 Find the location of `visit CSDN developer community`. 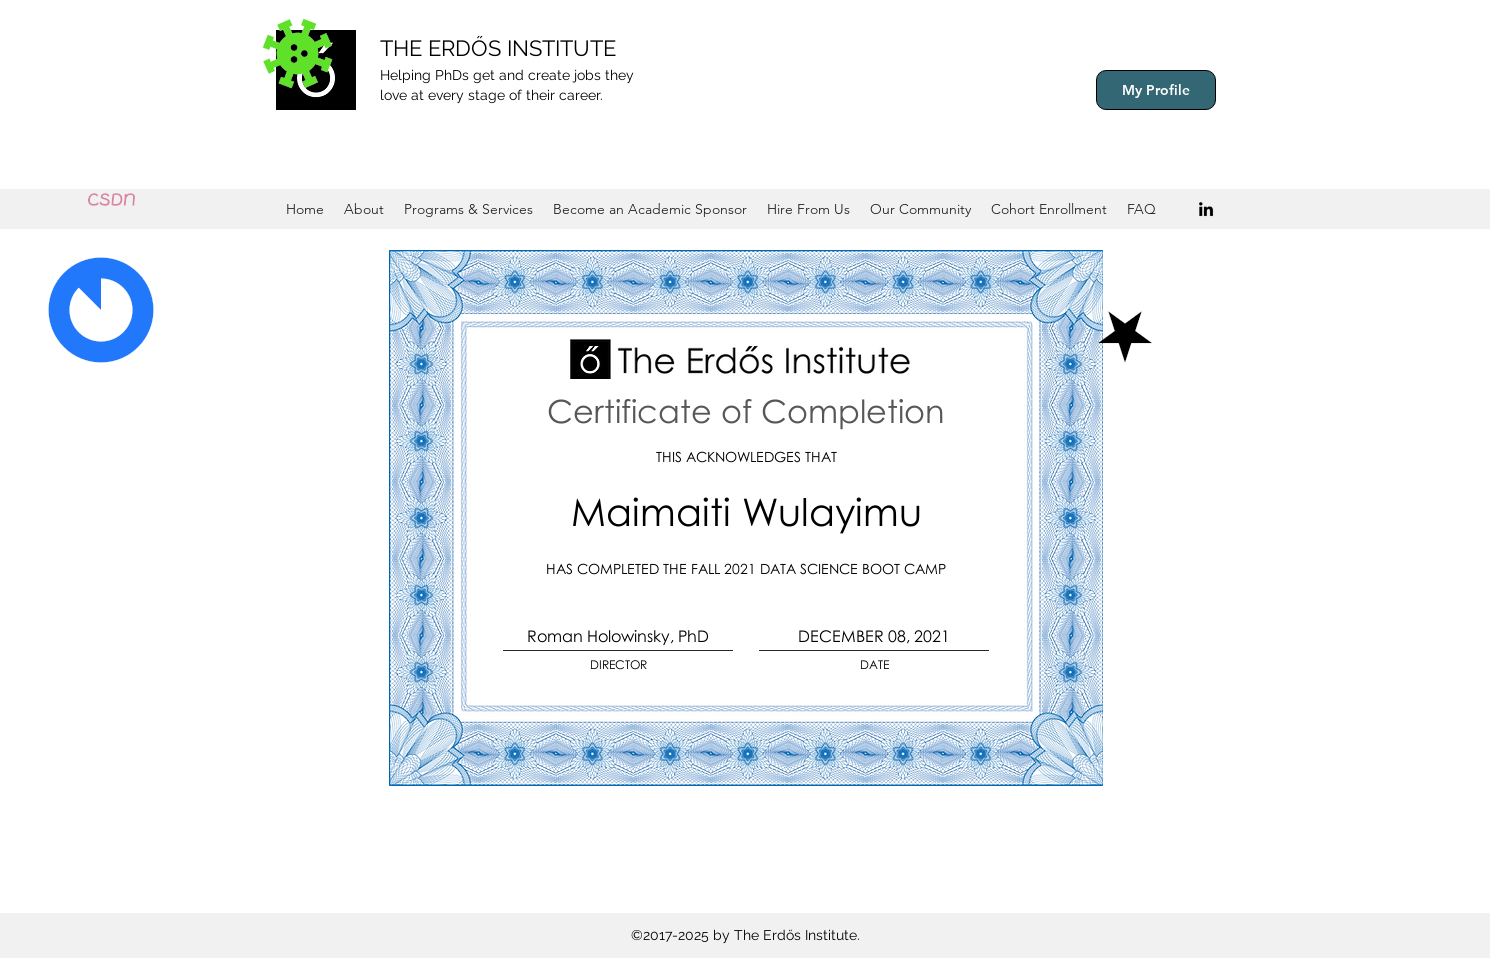

visit CSDN developer community is located at coordinates (111, 199).